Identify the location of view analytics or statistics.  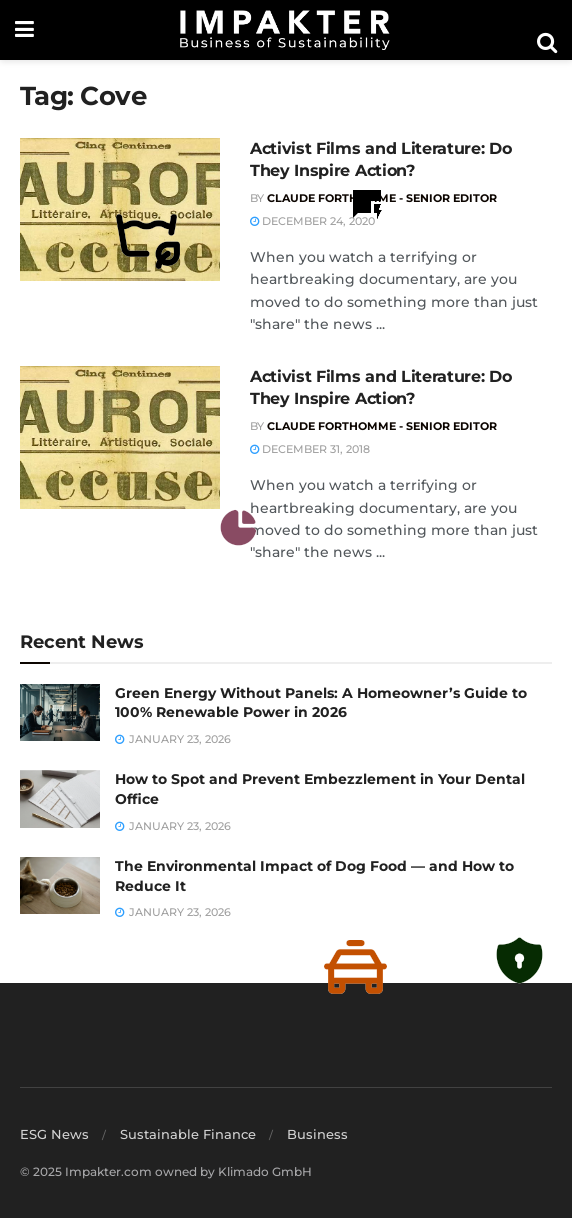
(238, 527).